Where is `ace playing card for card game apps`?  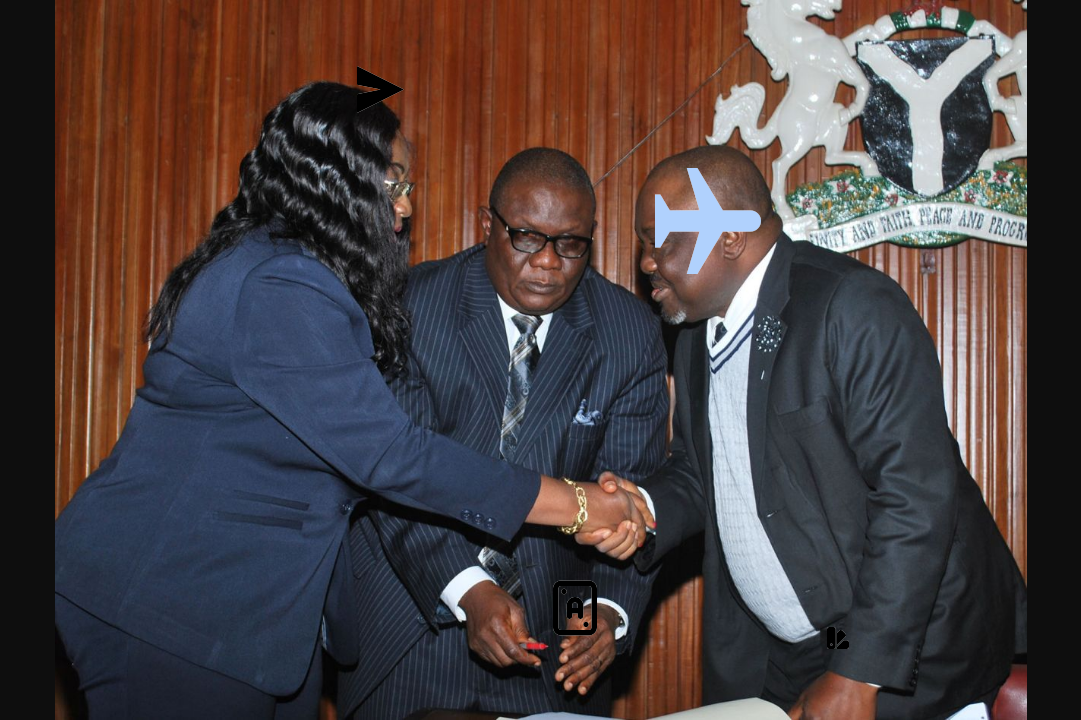
ace playing card for card game apps is located at coordinates (575, 608).